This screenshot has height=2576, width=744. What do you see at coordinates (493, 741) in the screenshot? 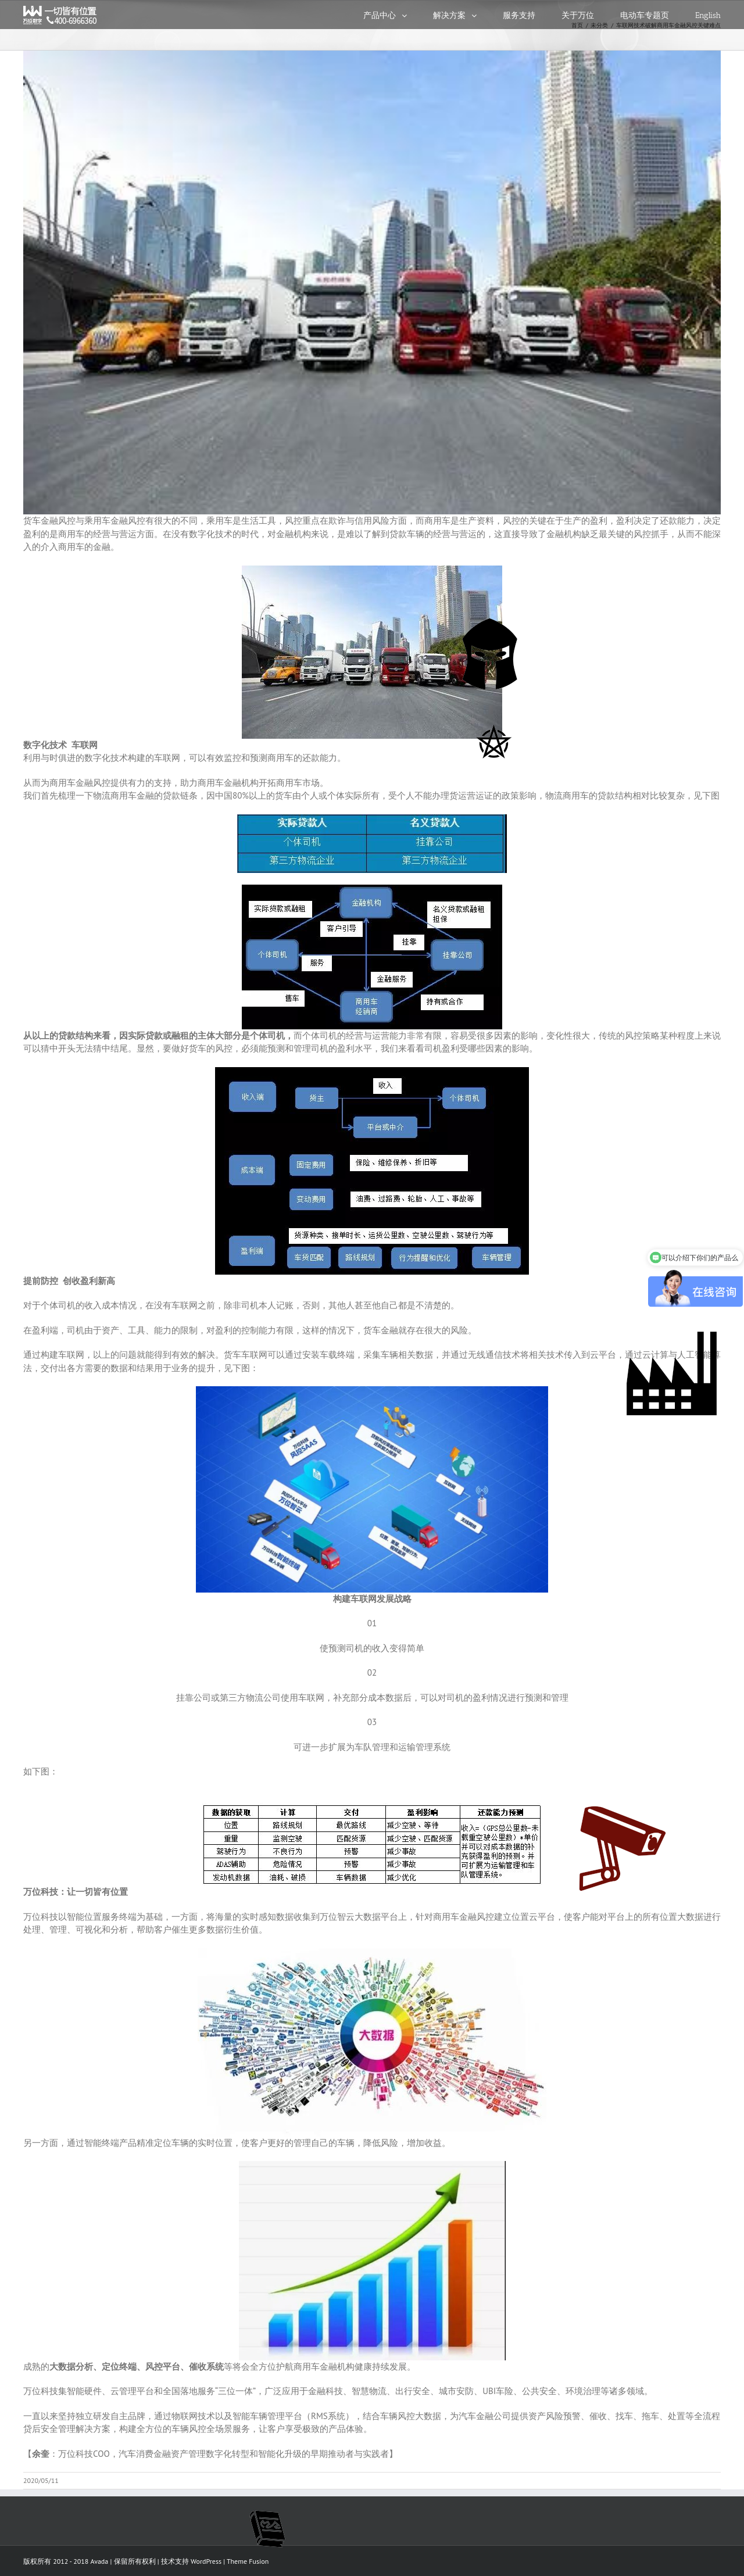
I see `select pentacle symbol for game character or item` at bounding box center [493, 741].